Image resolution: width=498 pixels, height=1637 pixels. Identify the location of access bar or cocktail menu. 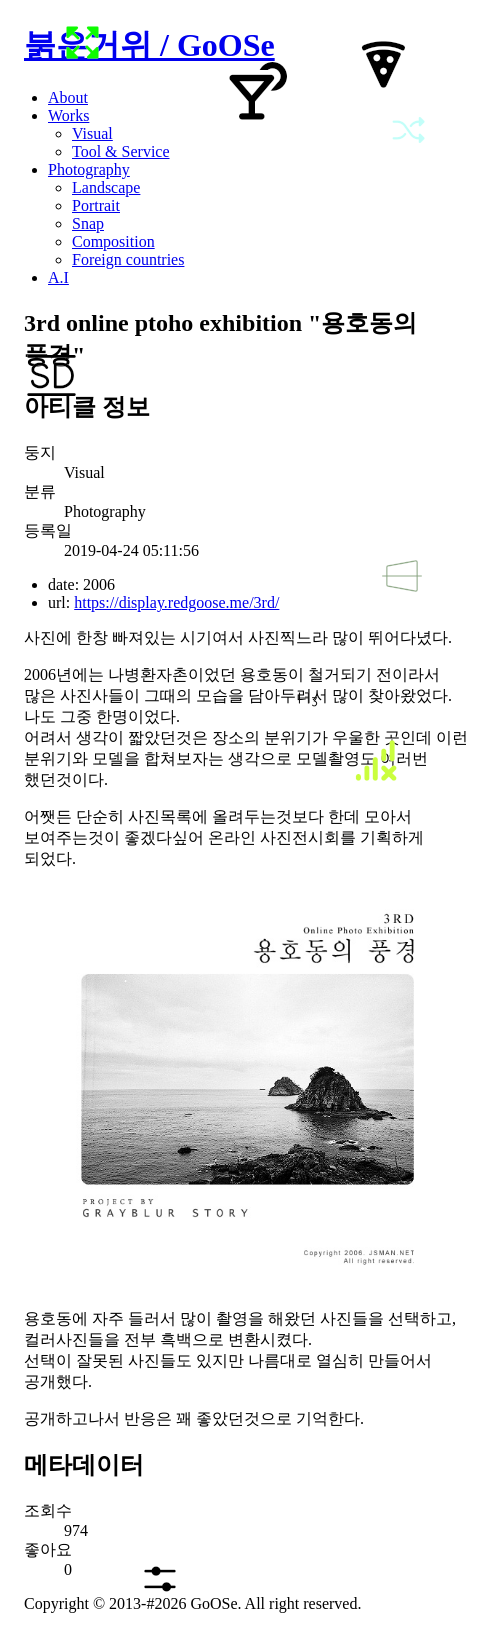
(255, 94).